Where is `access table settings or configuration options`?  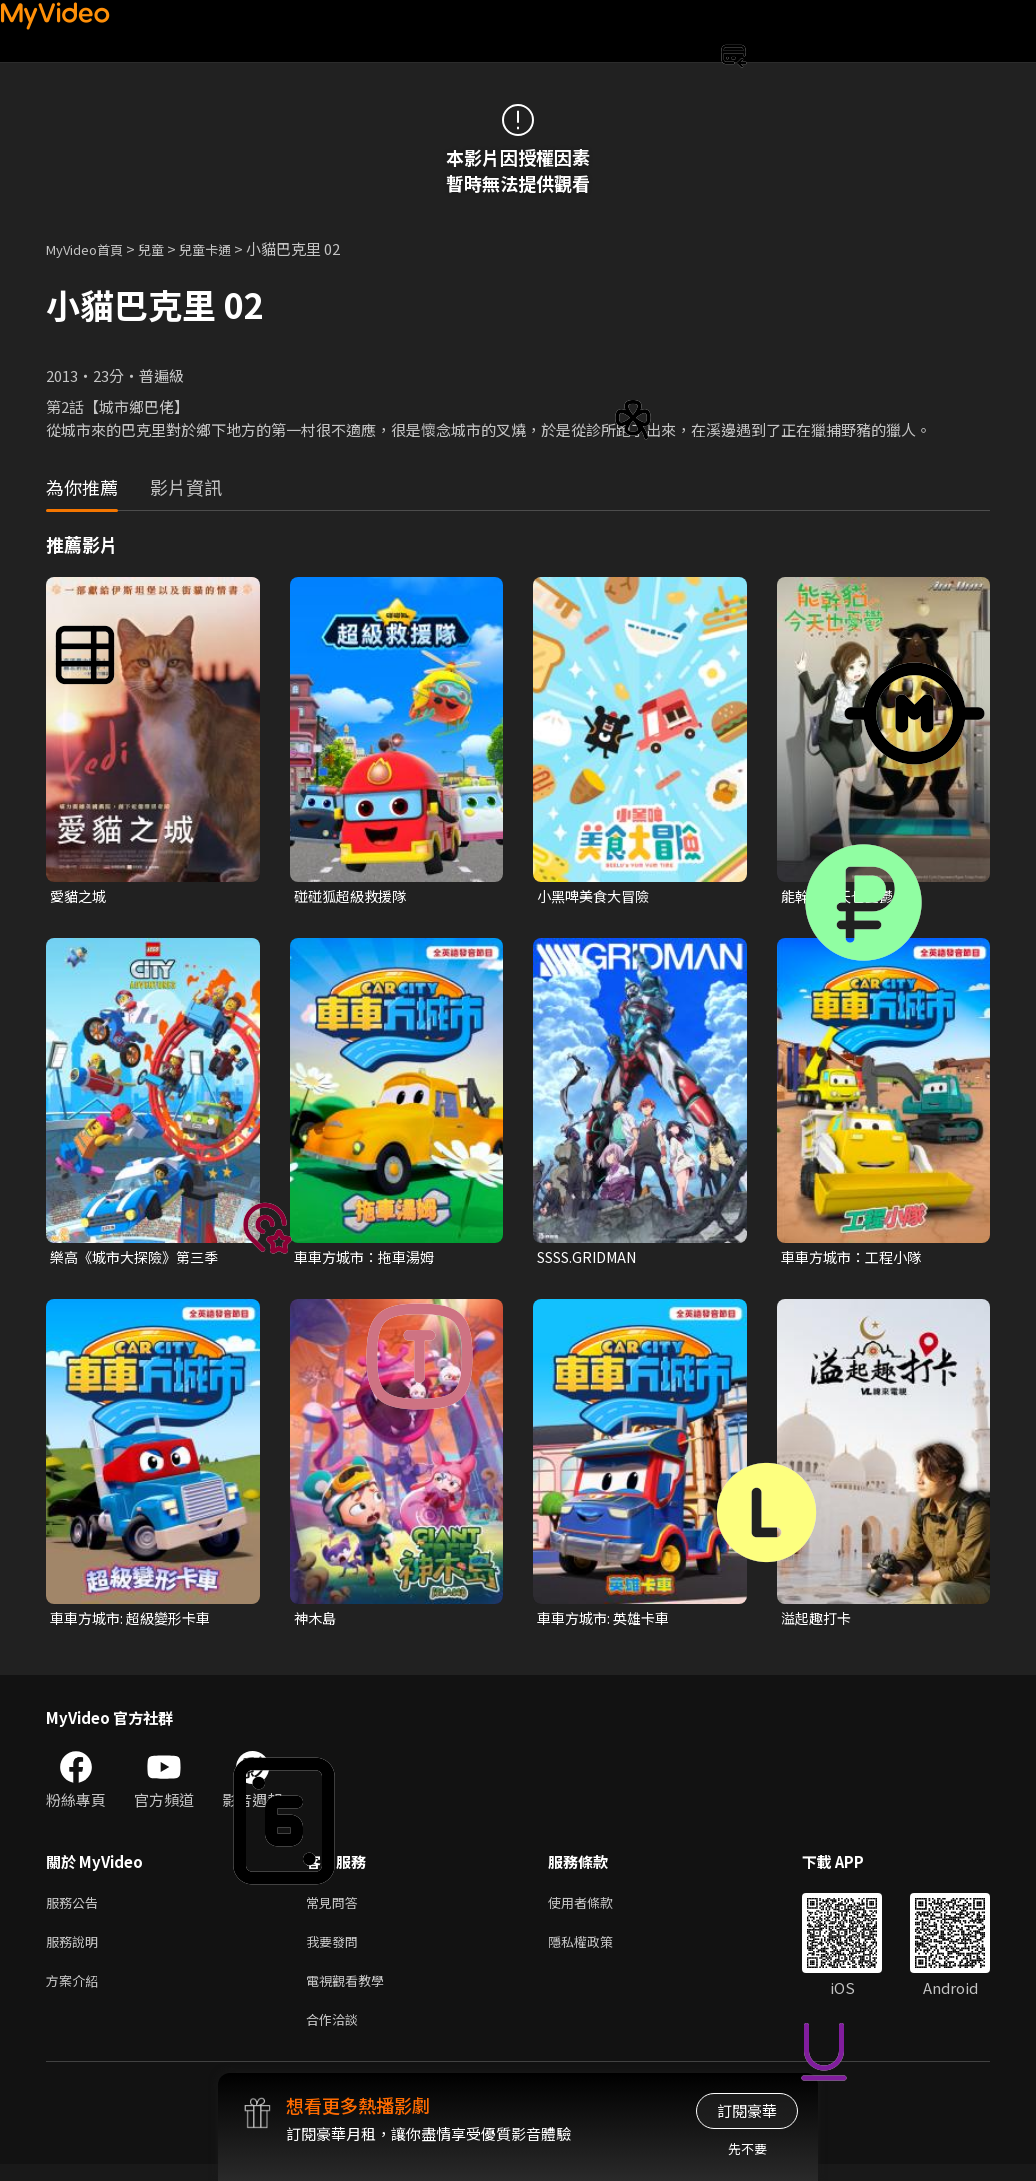
access table settings or configuration options is located at coordinates (85, 655).